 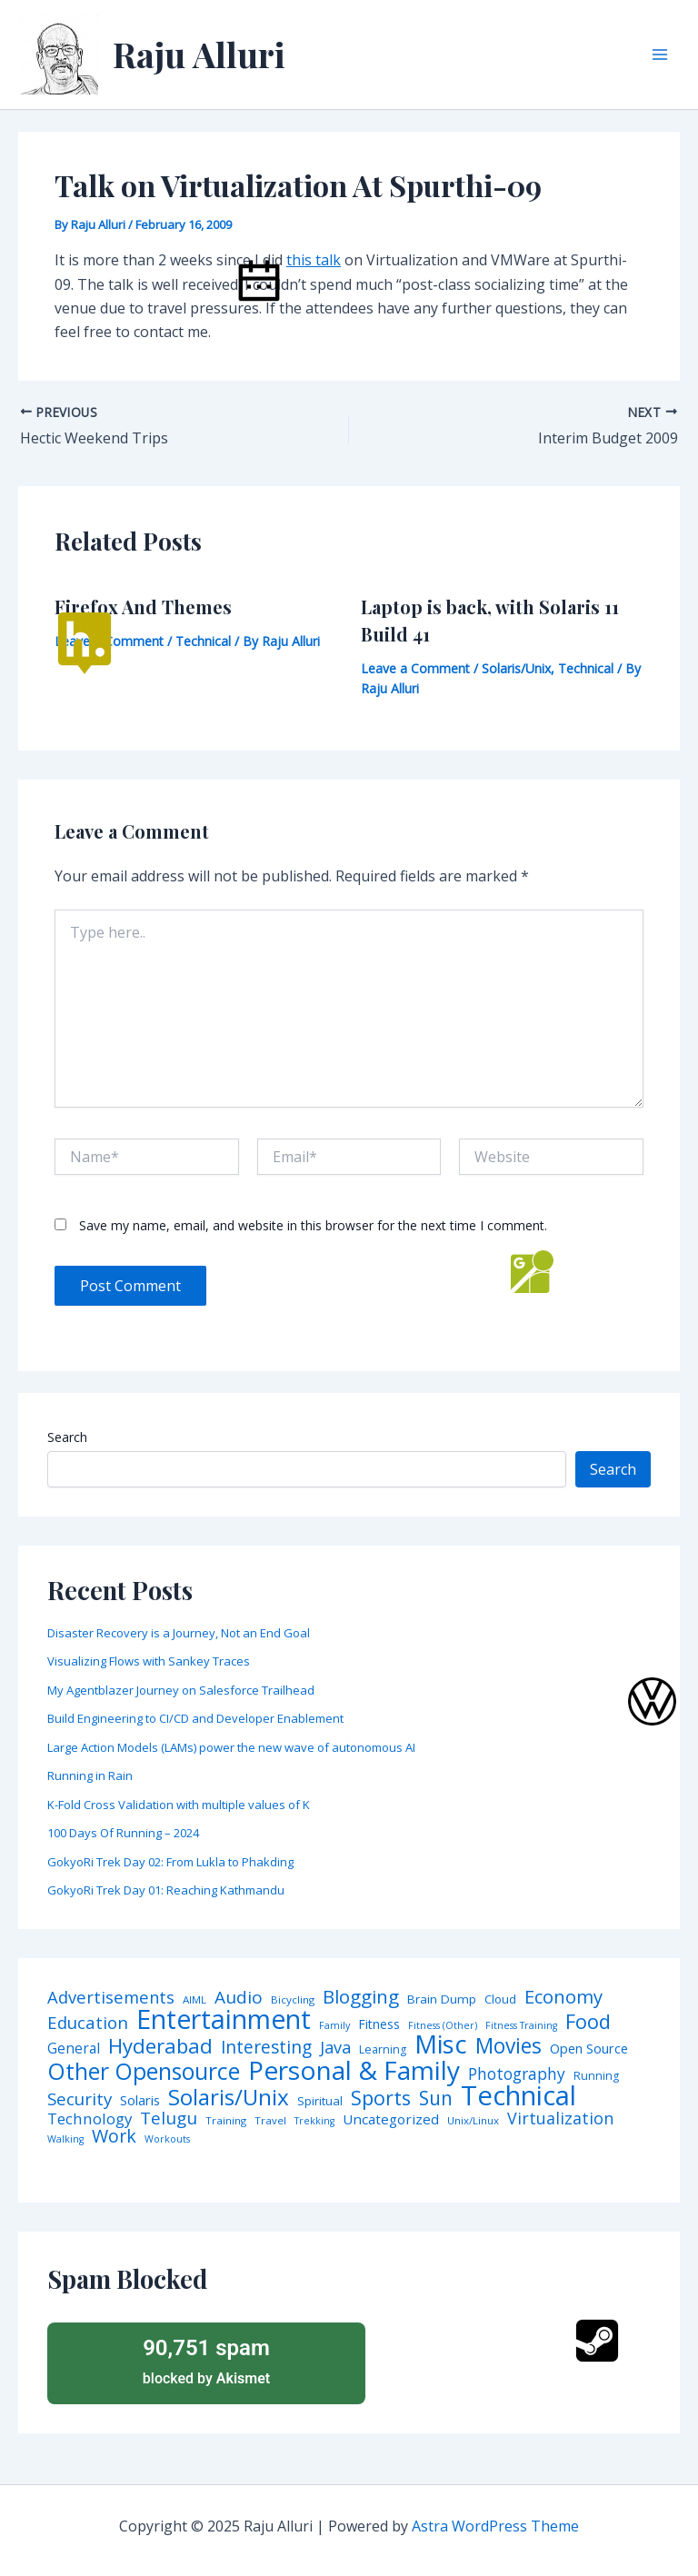 I want to click on open hypothesis annotation tool, so click(x=85, y=643).